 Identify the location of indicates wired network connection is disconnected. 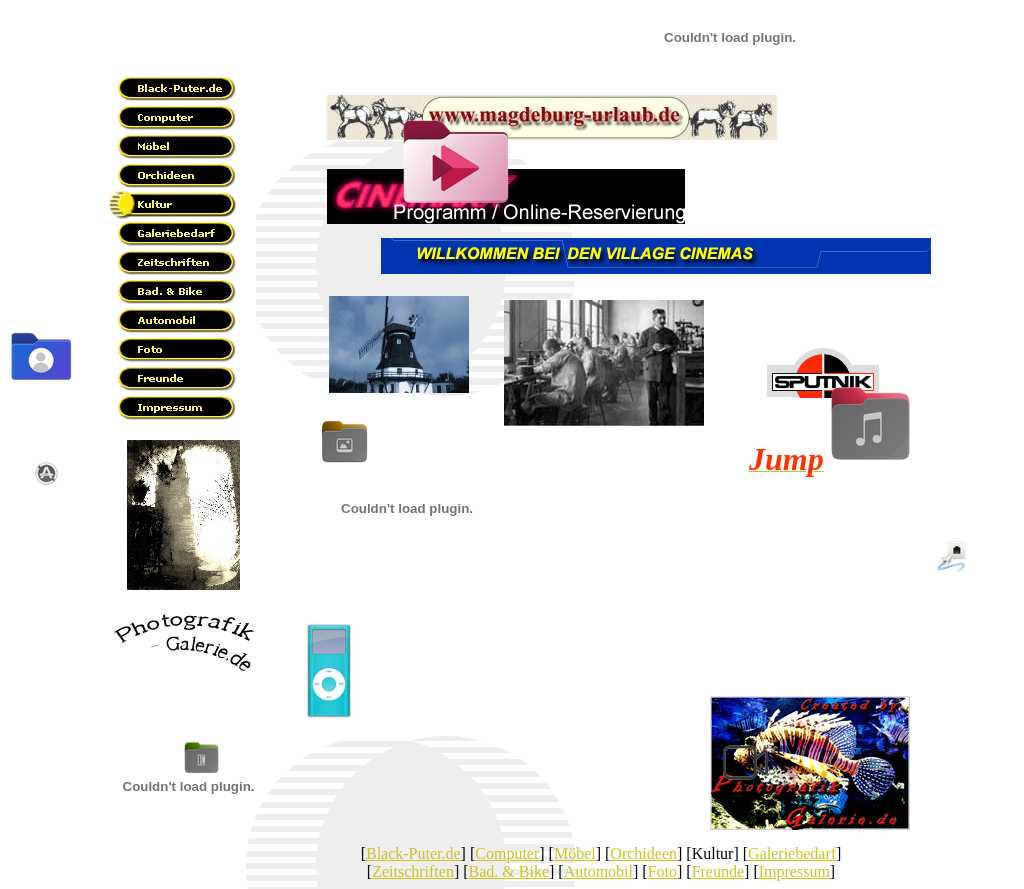
(952, 557).